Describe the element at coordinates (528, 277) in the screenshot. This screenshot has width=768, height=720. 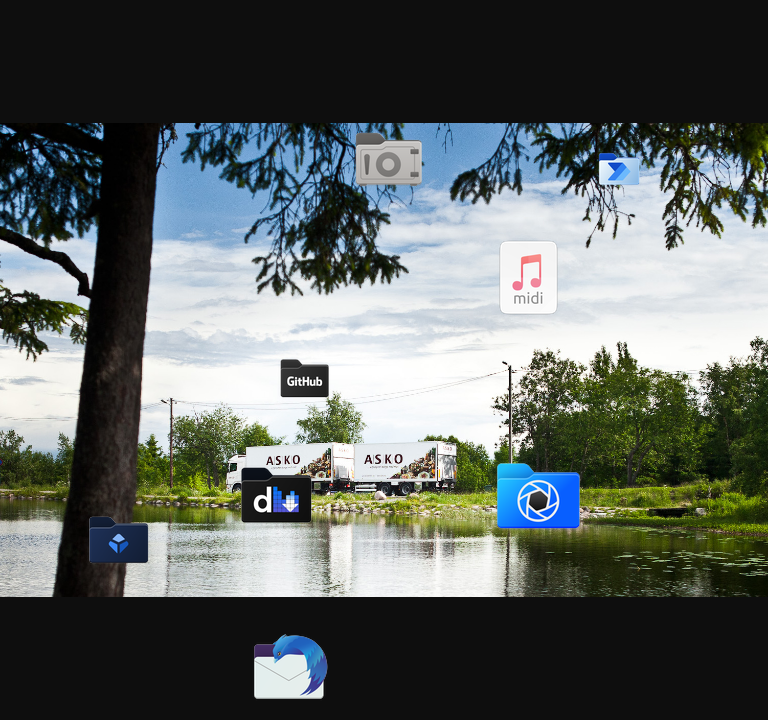
I see `a midi audio file` at that location.